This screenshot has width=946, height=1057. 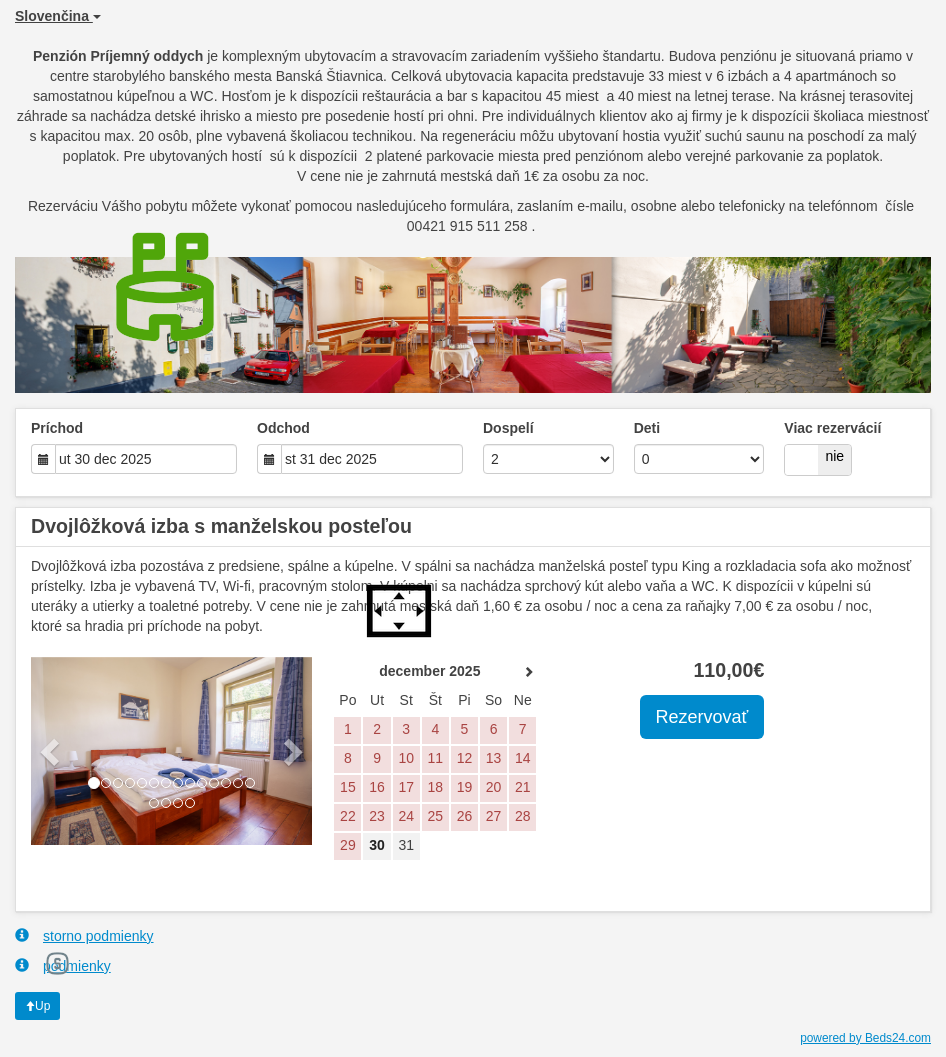 I want to click on adjust display overscan or screen boundaries, so click(x=399, y=611).